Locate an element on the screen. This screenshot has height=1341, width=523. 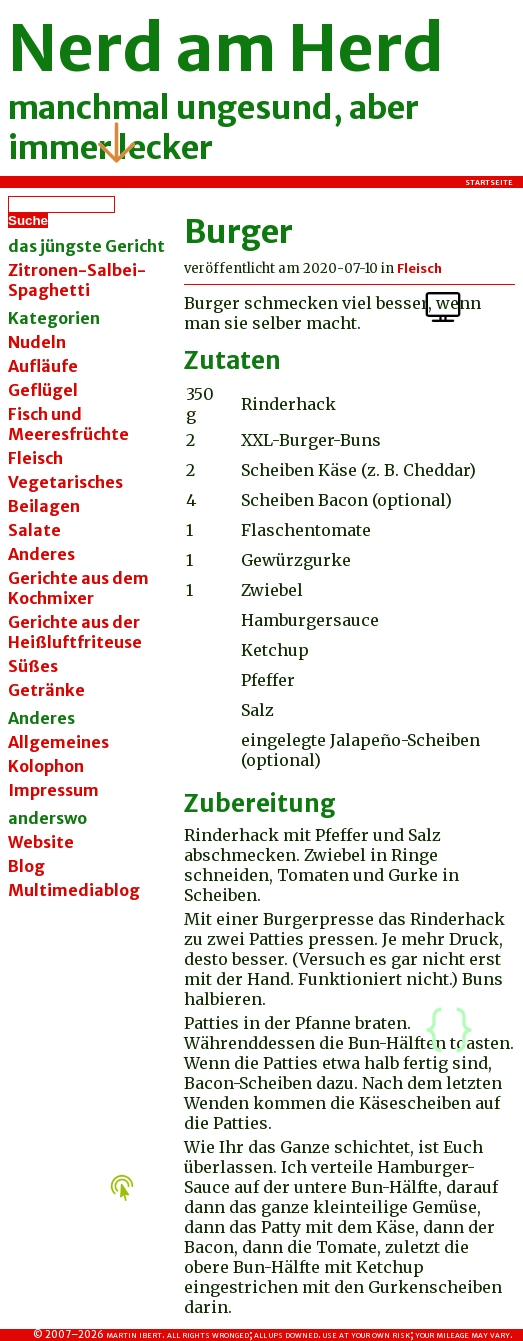
access tv or video streaming options is located at coordinates (443, 307).